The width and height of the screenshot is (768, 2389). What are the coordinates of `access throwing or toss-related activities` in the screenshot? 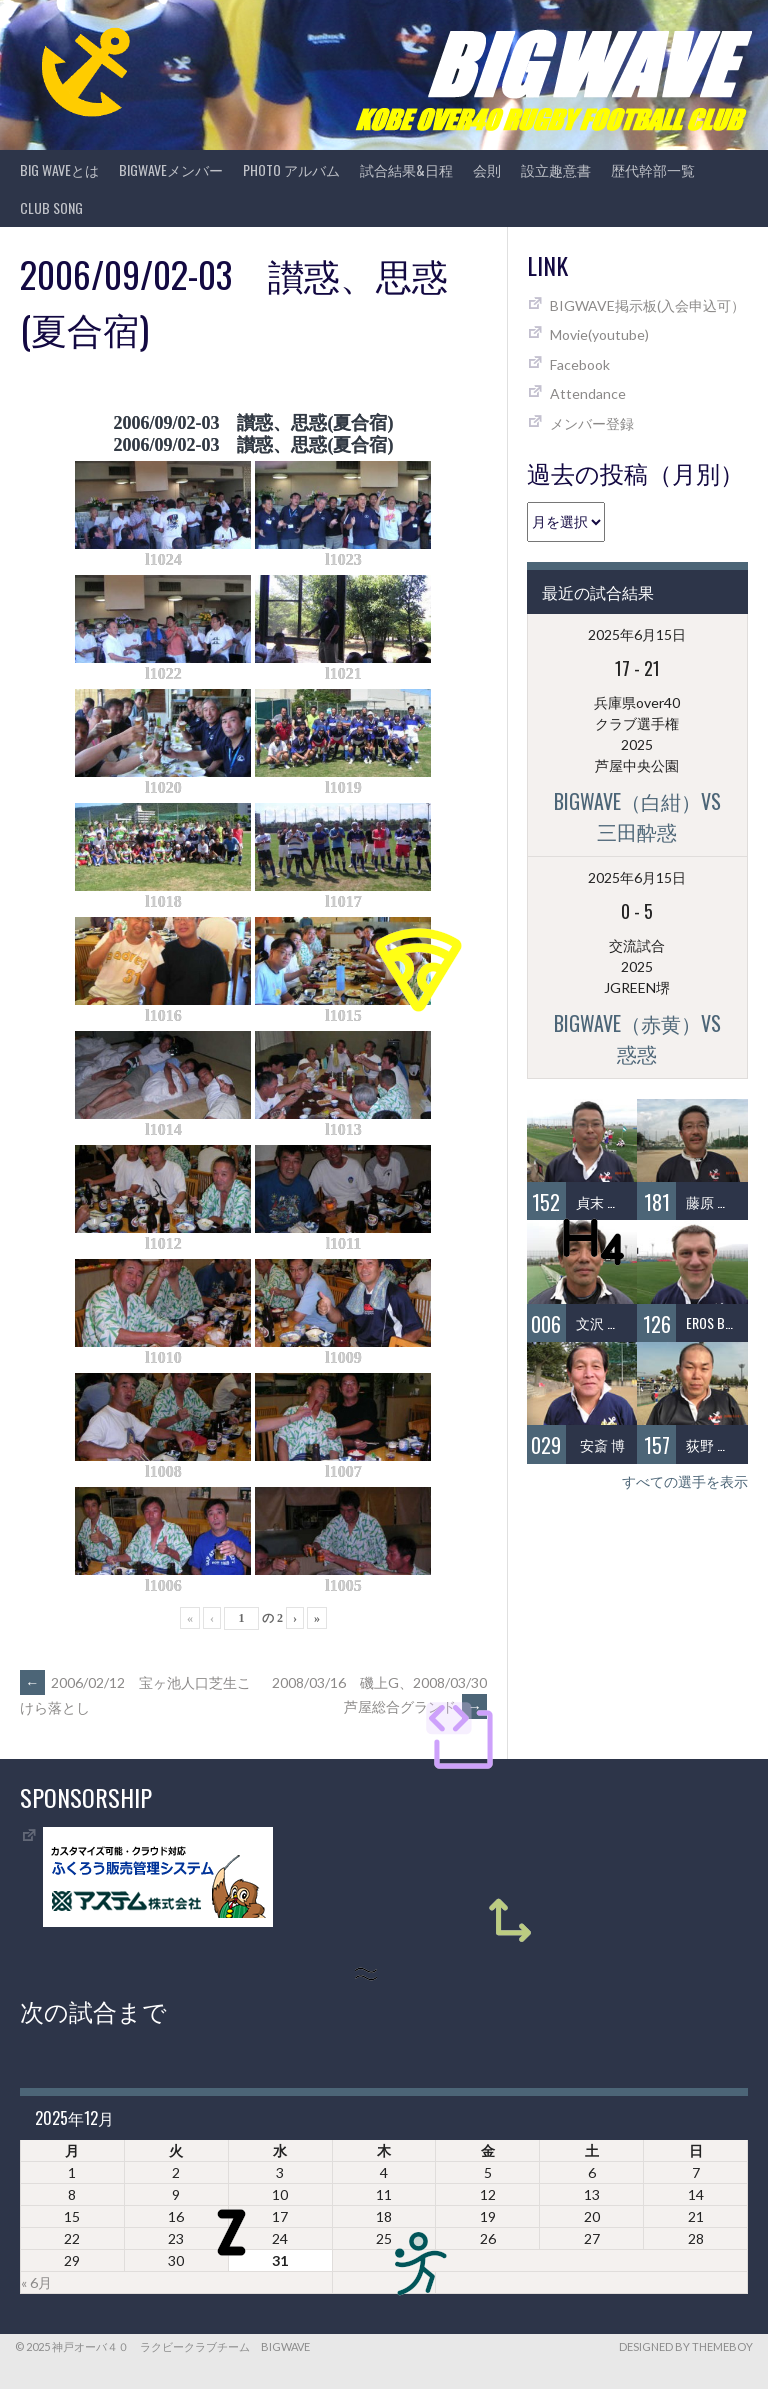 It's located at (418, 2262).